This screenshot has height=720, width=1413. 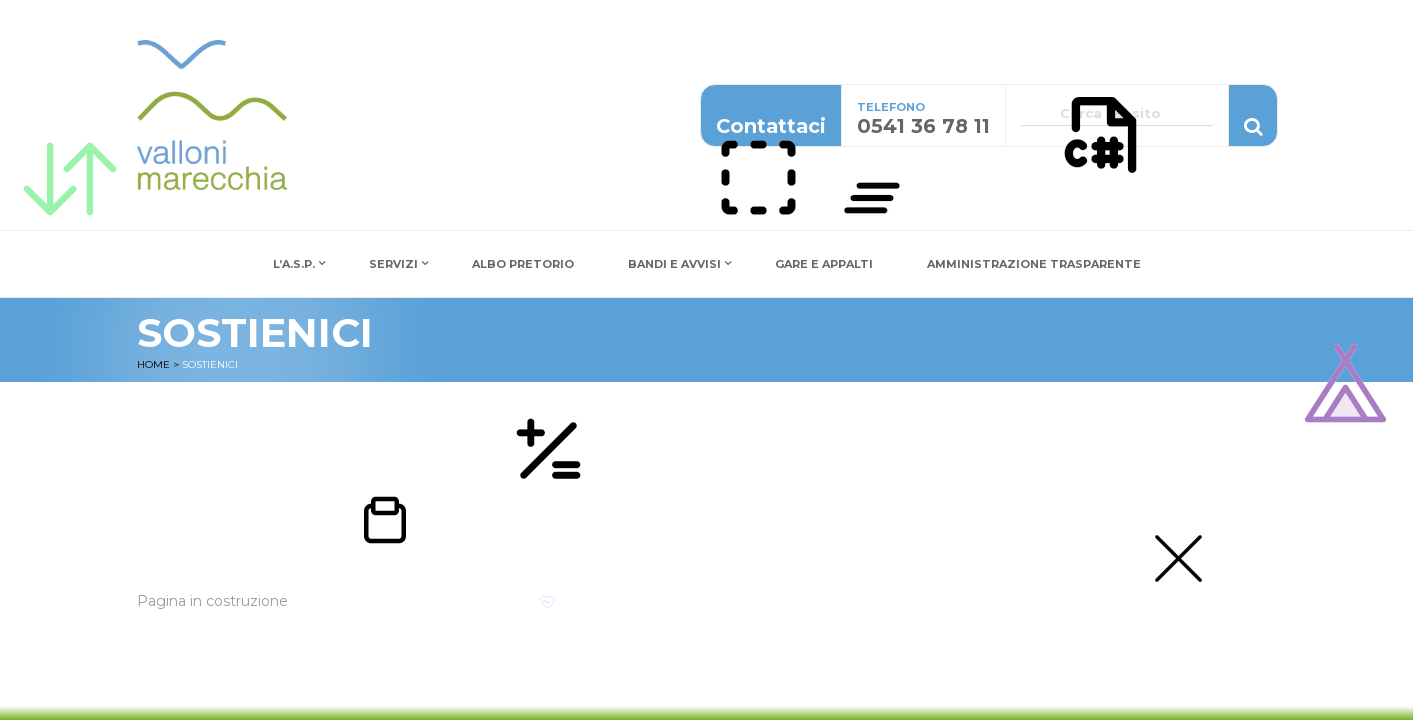 What do you see at coordinates (1104, 135) in the screenshot?
I see `open a C# source code file` at bounding box center [1104, 135].